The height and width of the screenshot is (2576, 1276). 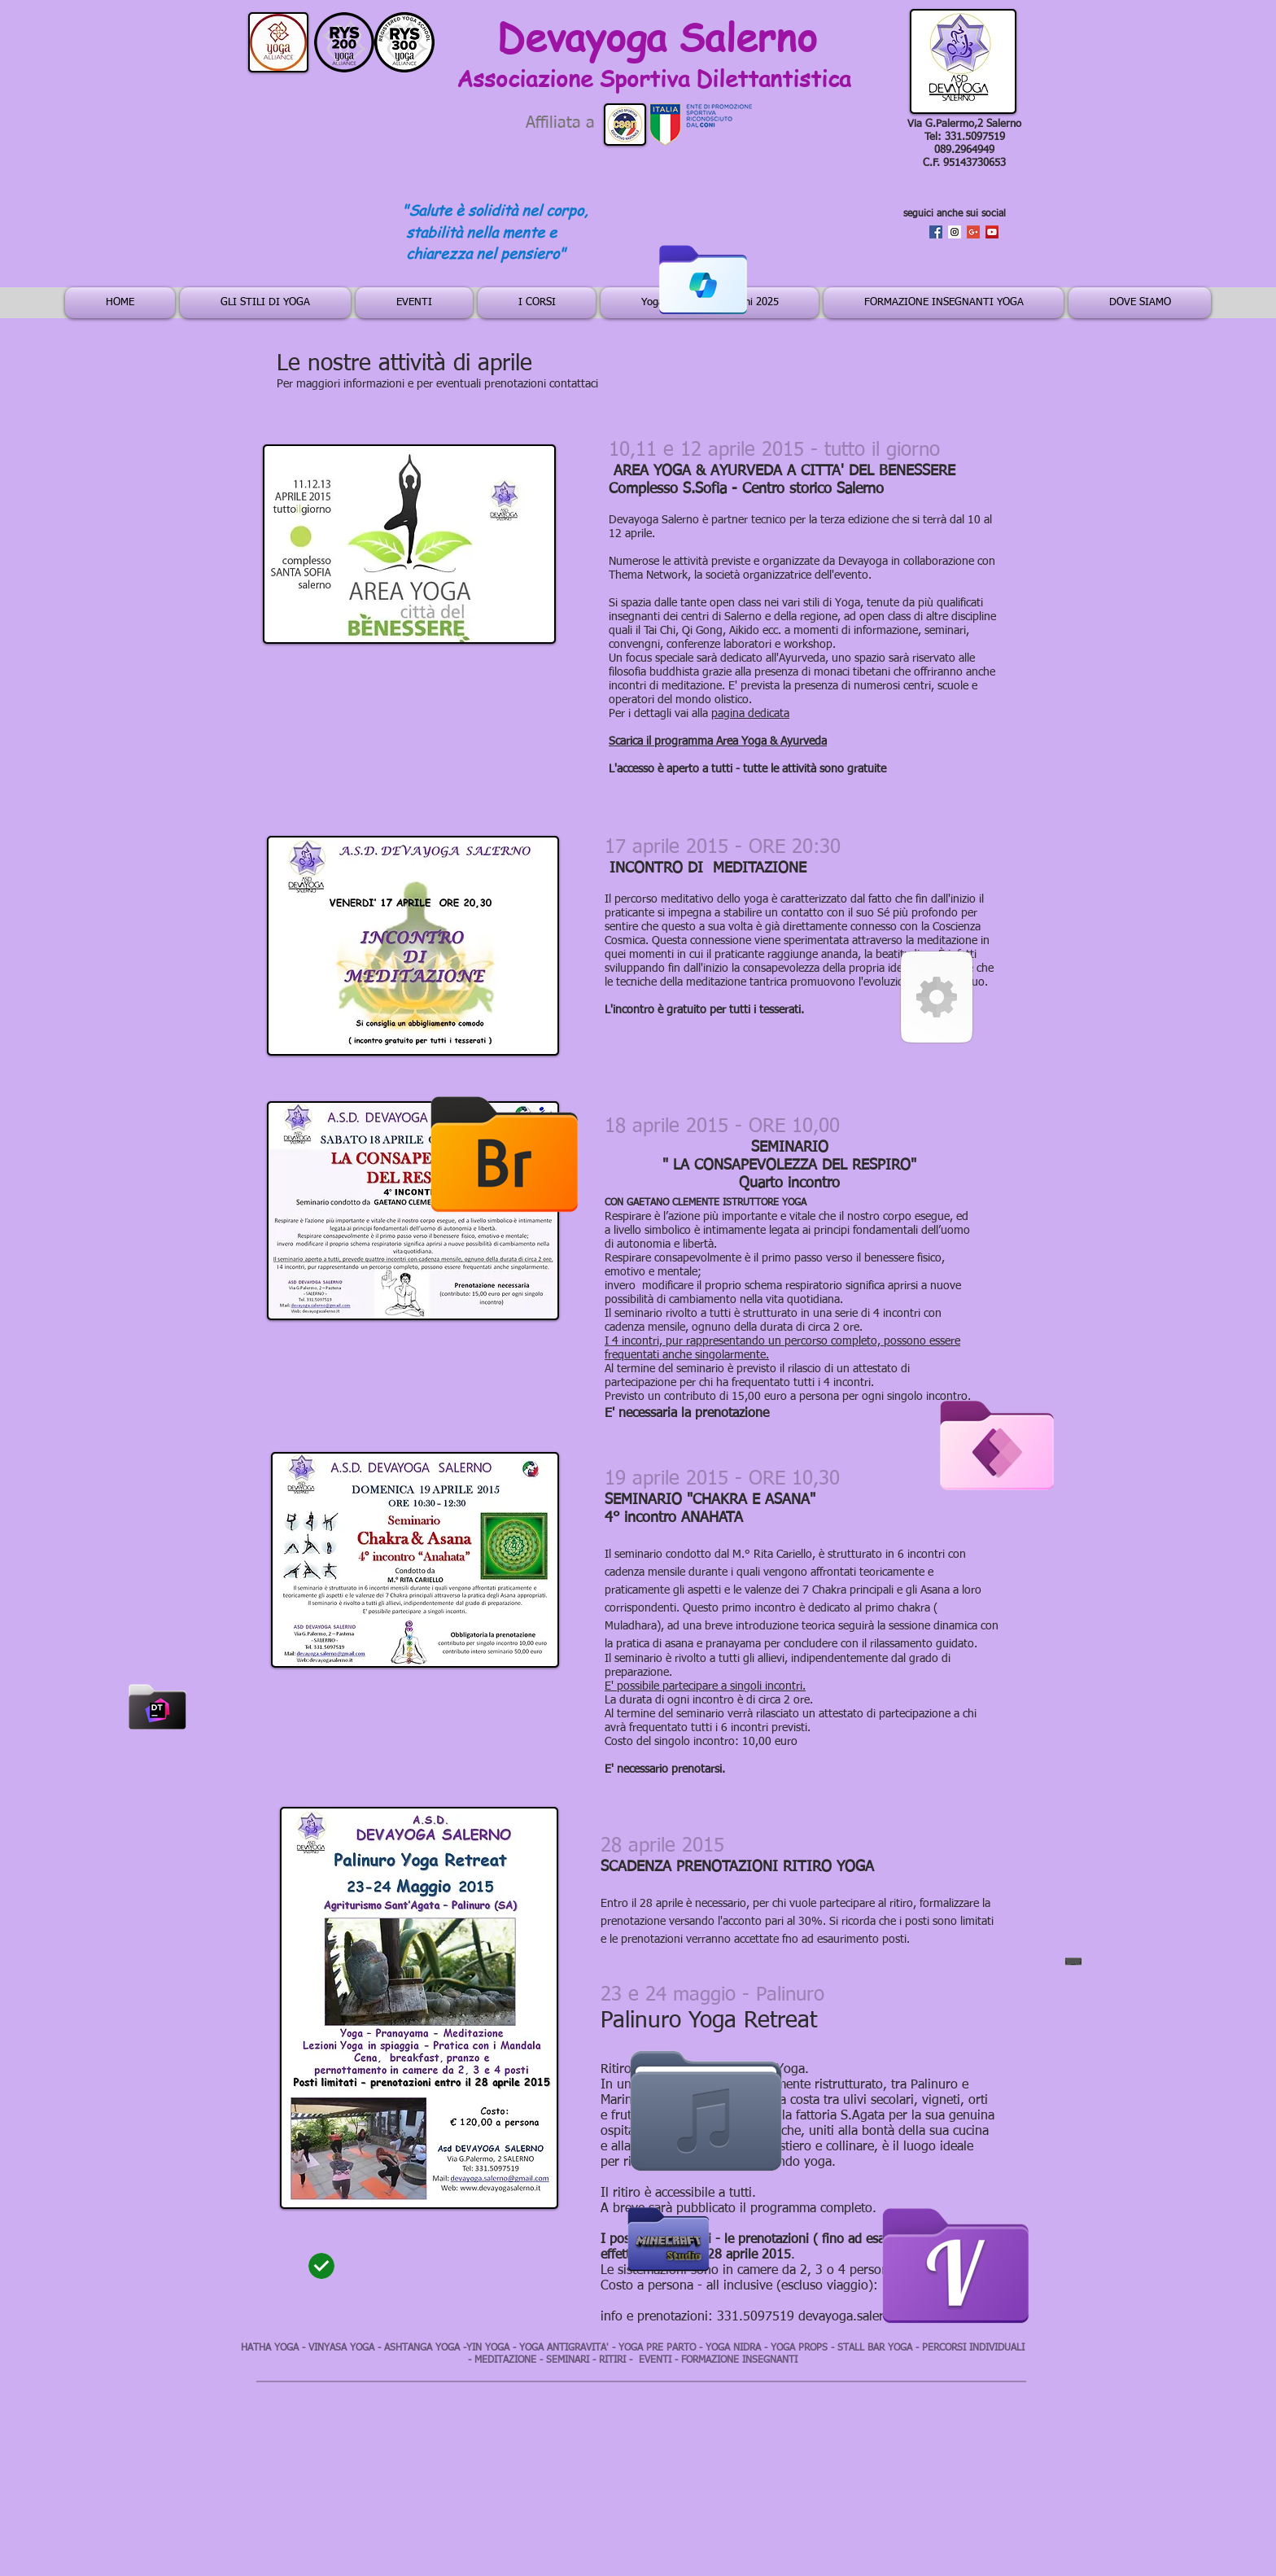 I want to click on open Adobe Bridge project folder, so click(x=504, y=1158).